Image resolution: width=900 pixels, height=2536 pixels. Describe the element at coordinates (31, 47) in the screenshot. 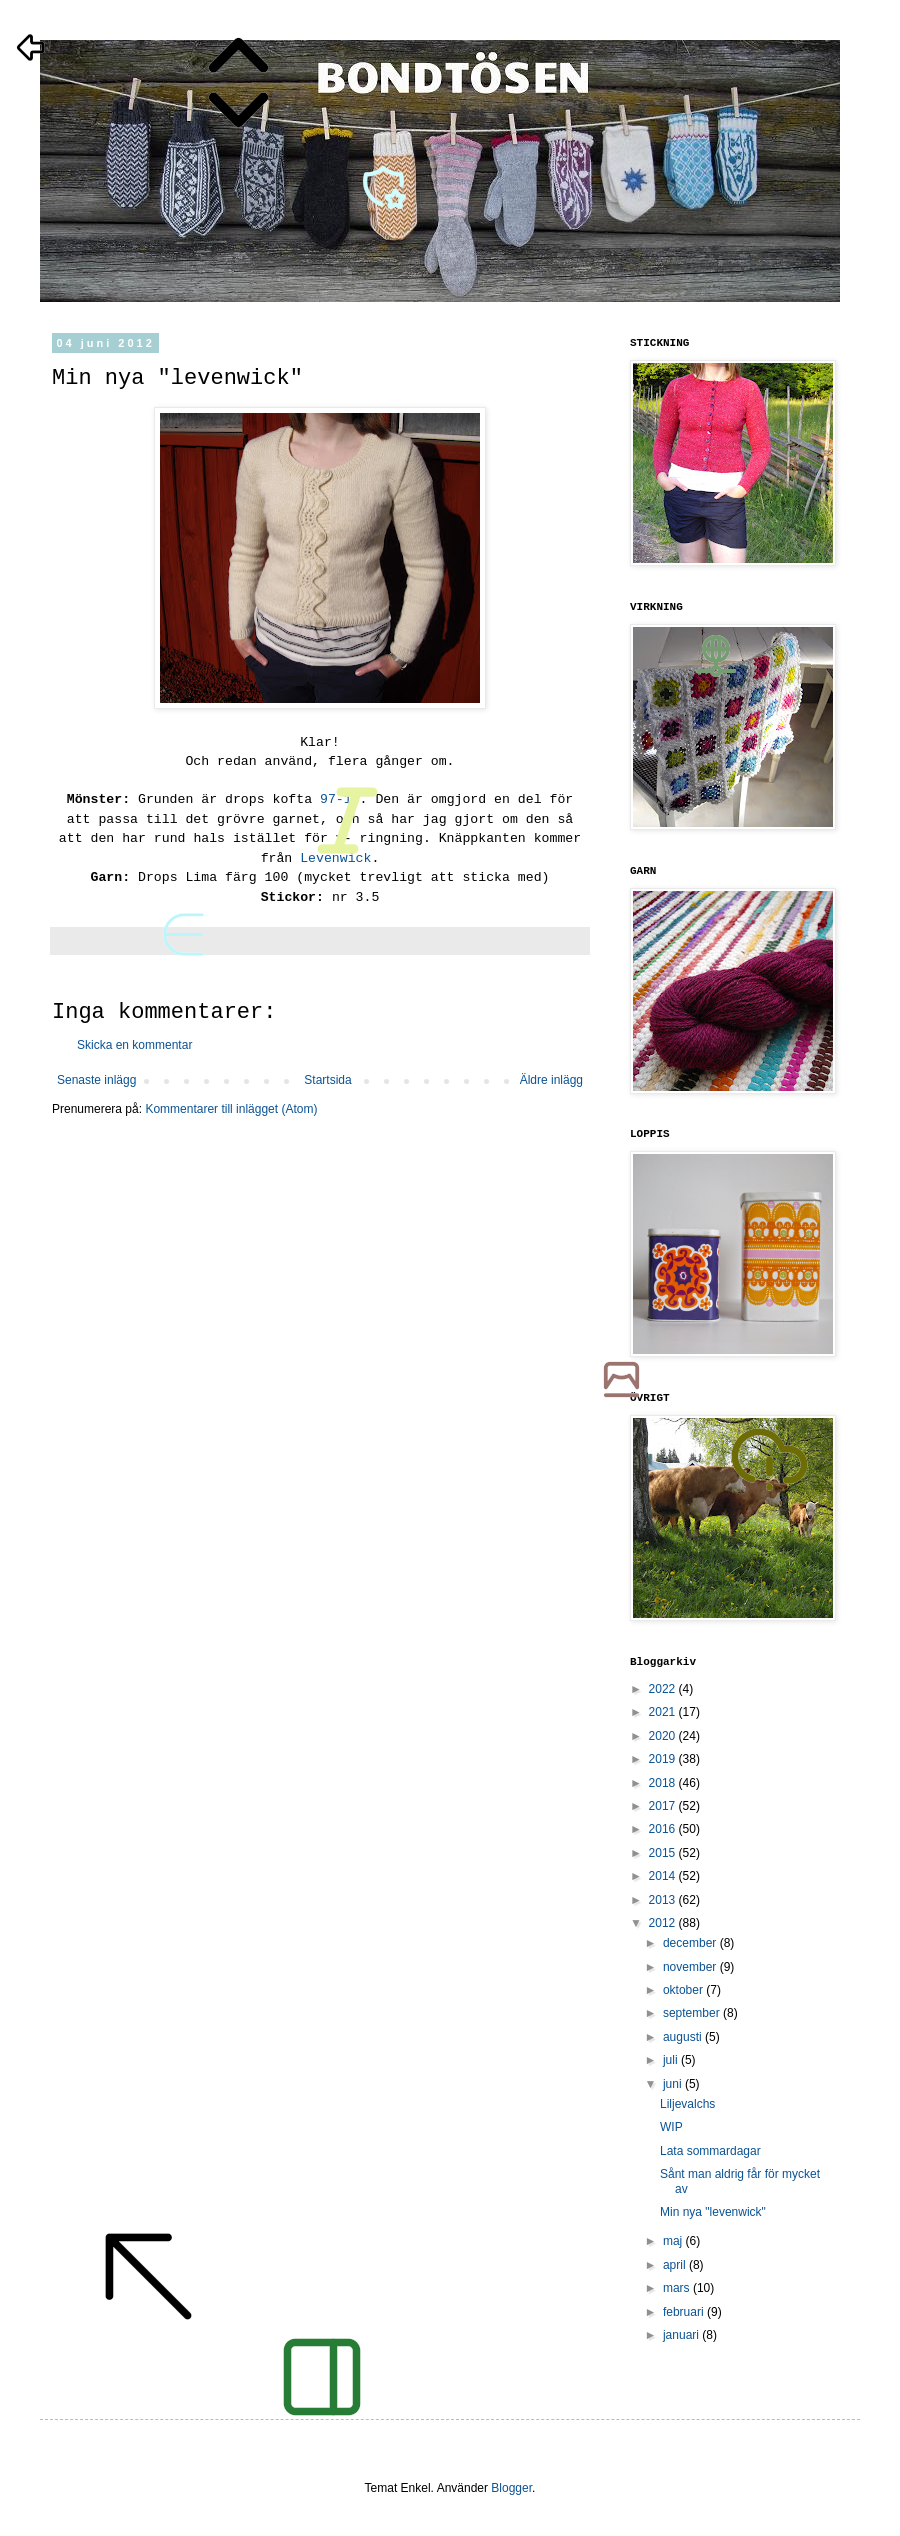

I see `go back to the previous screen` at that location.